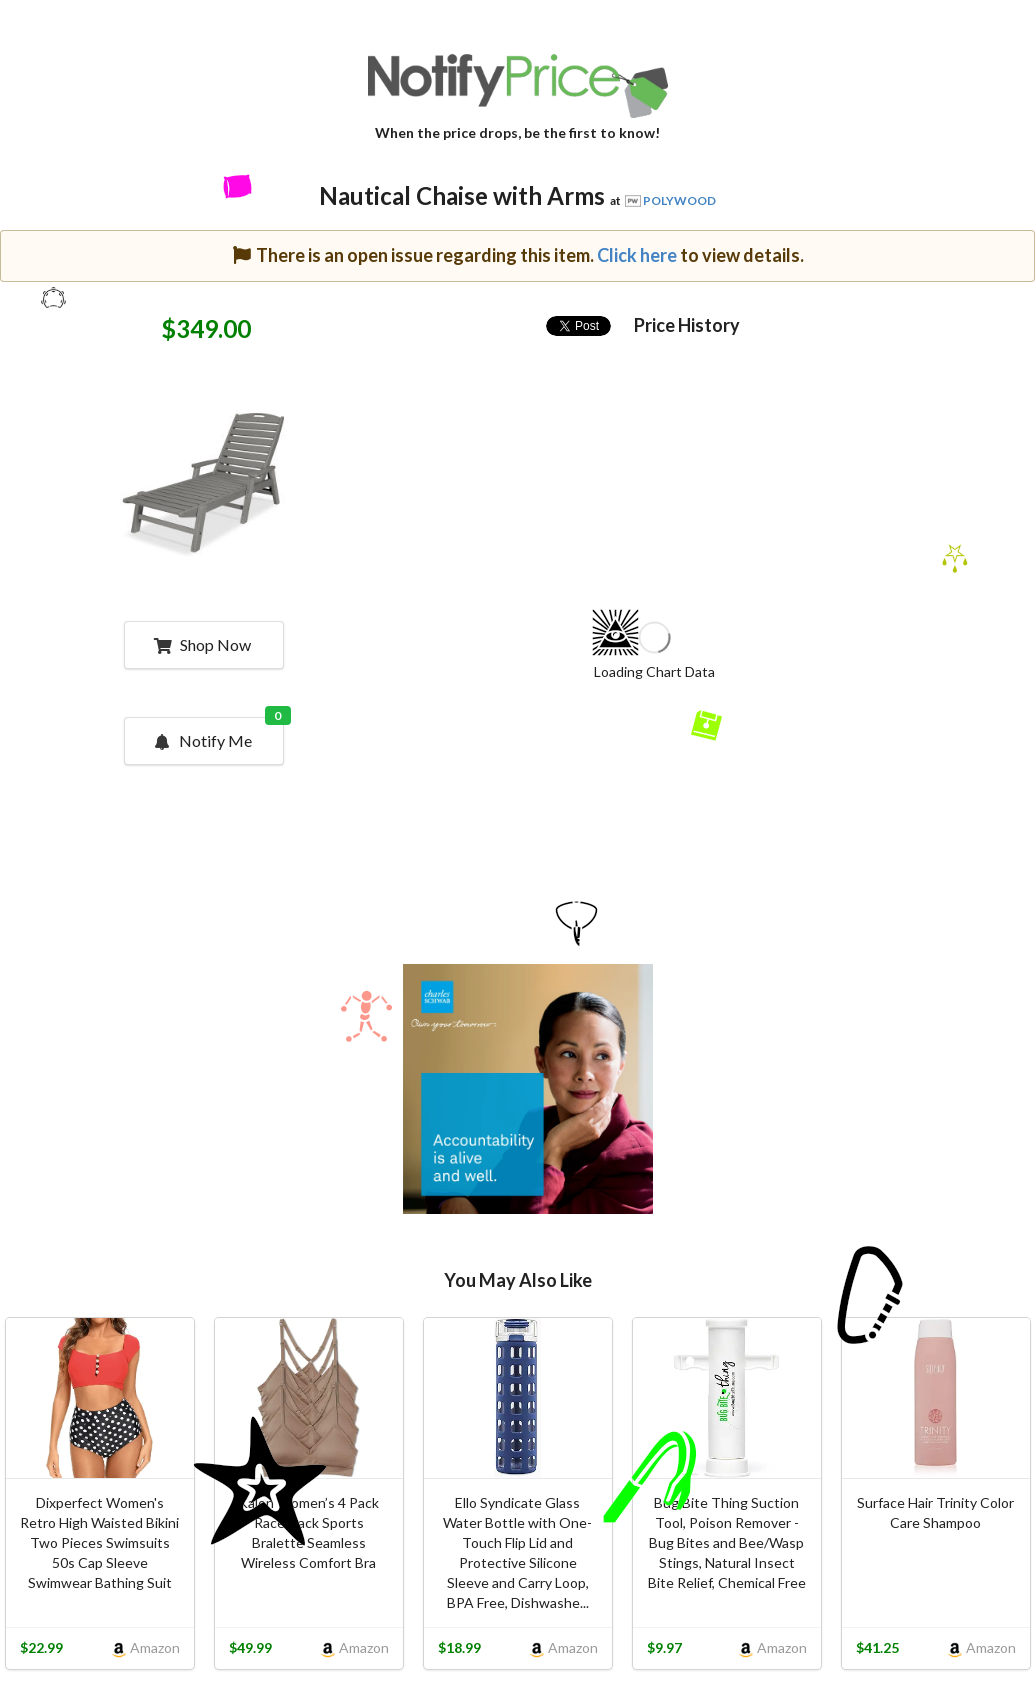 The width and height of the screenshot is (1035, 1681). What do you see at coordinates (576, 923) in the screenshot?
I see `equip a feather necklace accessory` at bounding box center [576, 923].